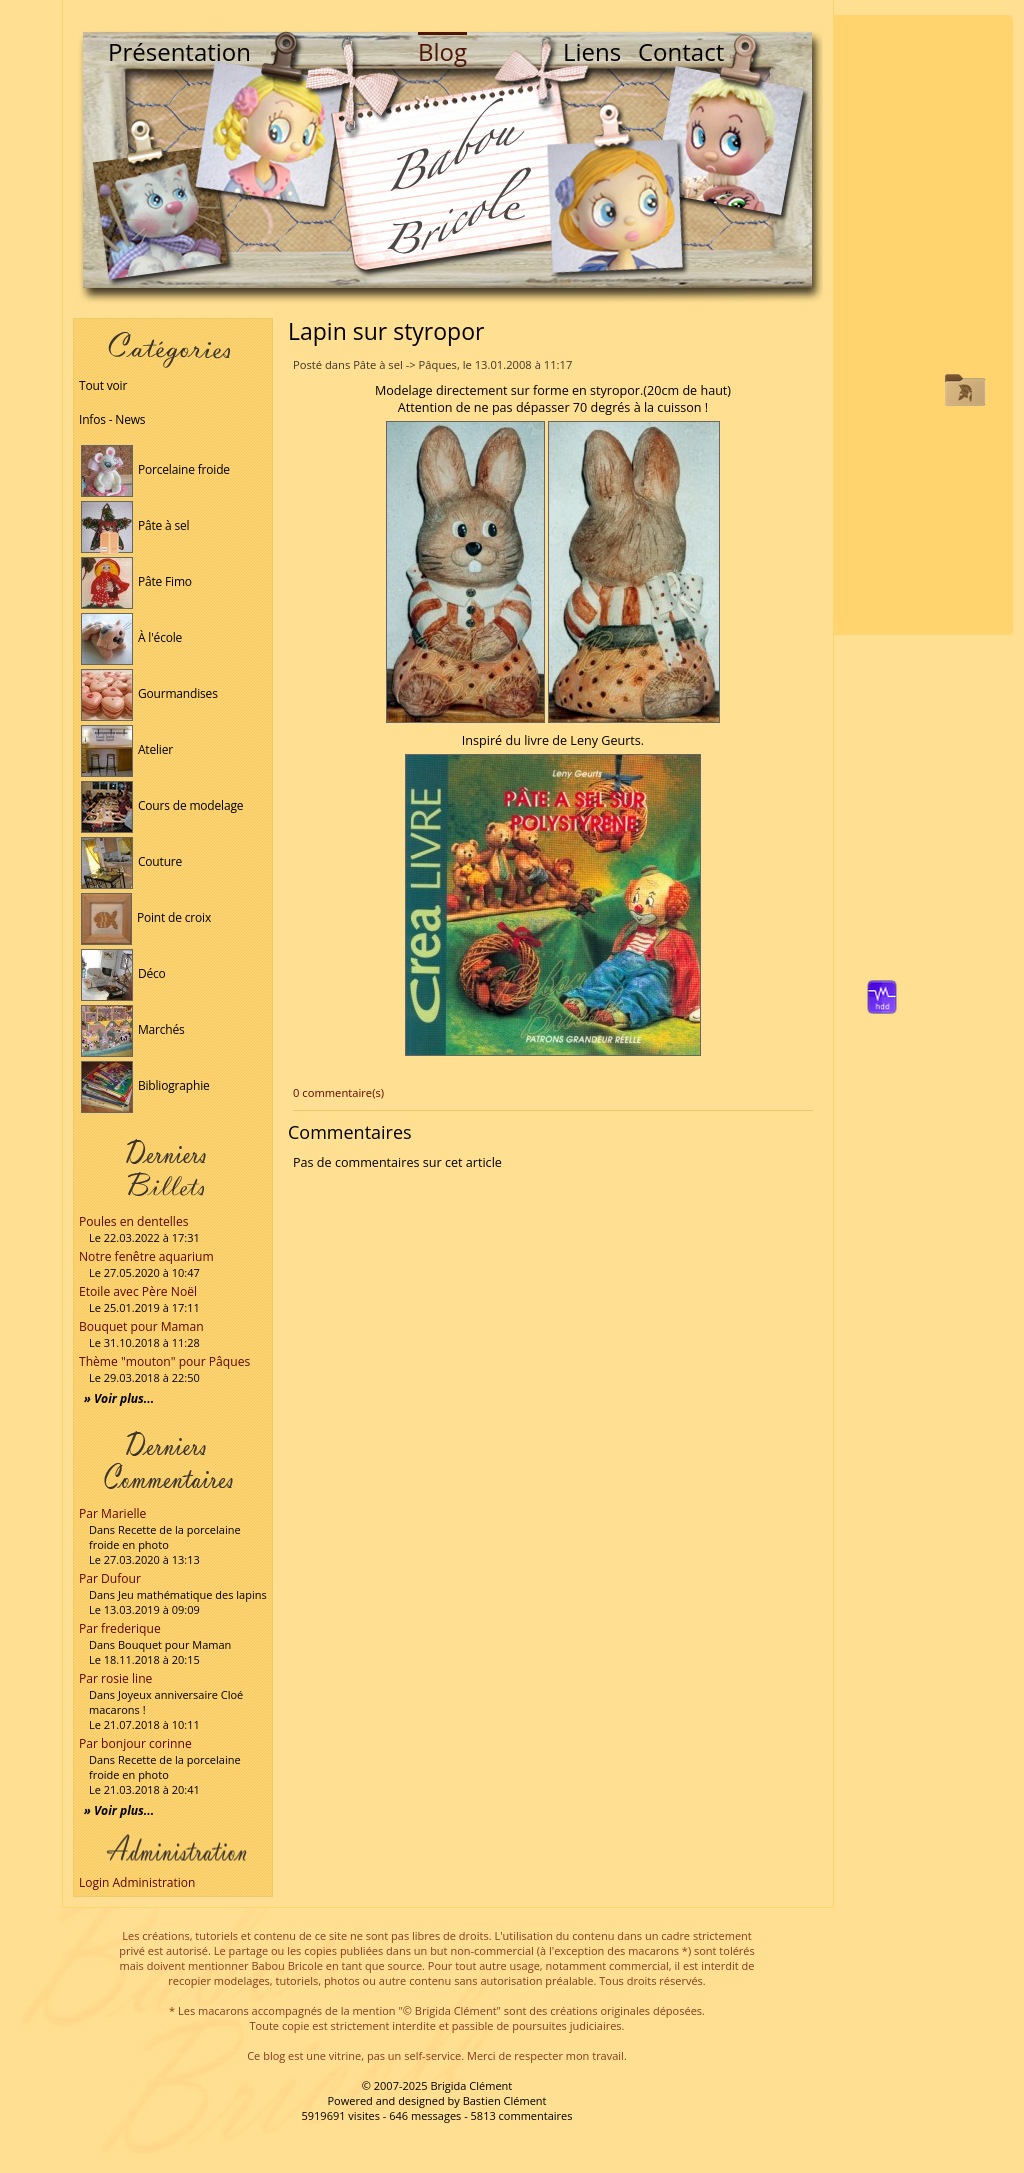 The height and width of the screenshot is (2173, 1024). What do you see at coordinates (109, 543) in the screenshot?
I see `compressed archive file` at bounding box center [109, 543].